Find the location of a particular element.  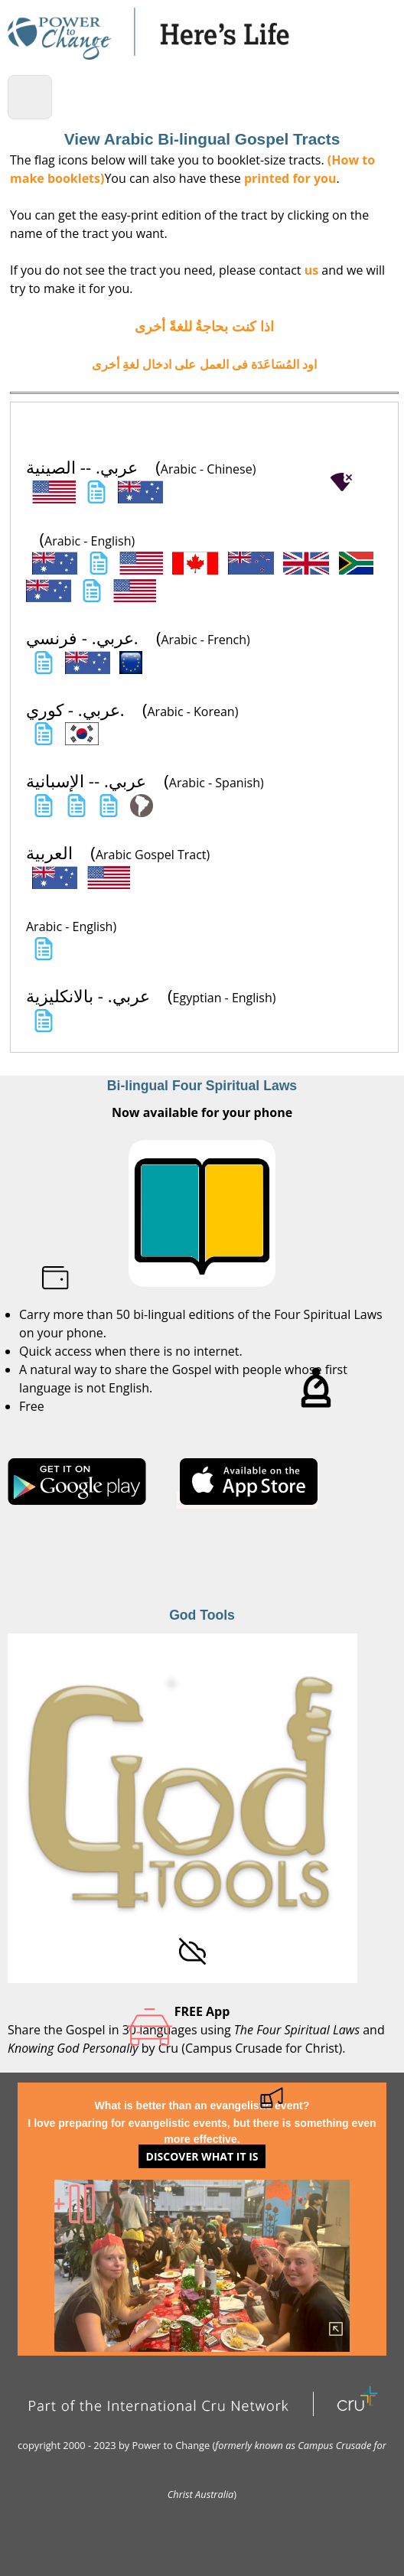

contact or request emergency services is located at coordinates (149, 2029).